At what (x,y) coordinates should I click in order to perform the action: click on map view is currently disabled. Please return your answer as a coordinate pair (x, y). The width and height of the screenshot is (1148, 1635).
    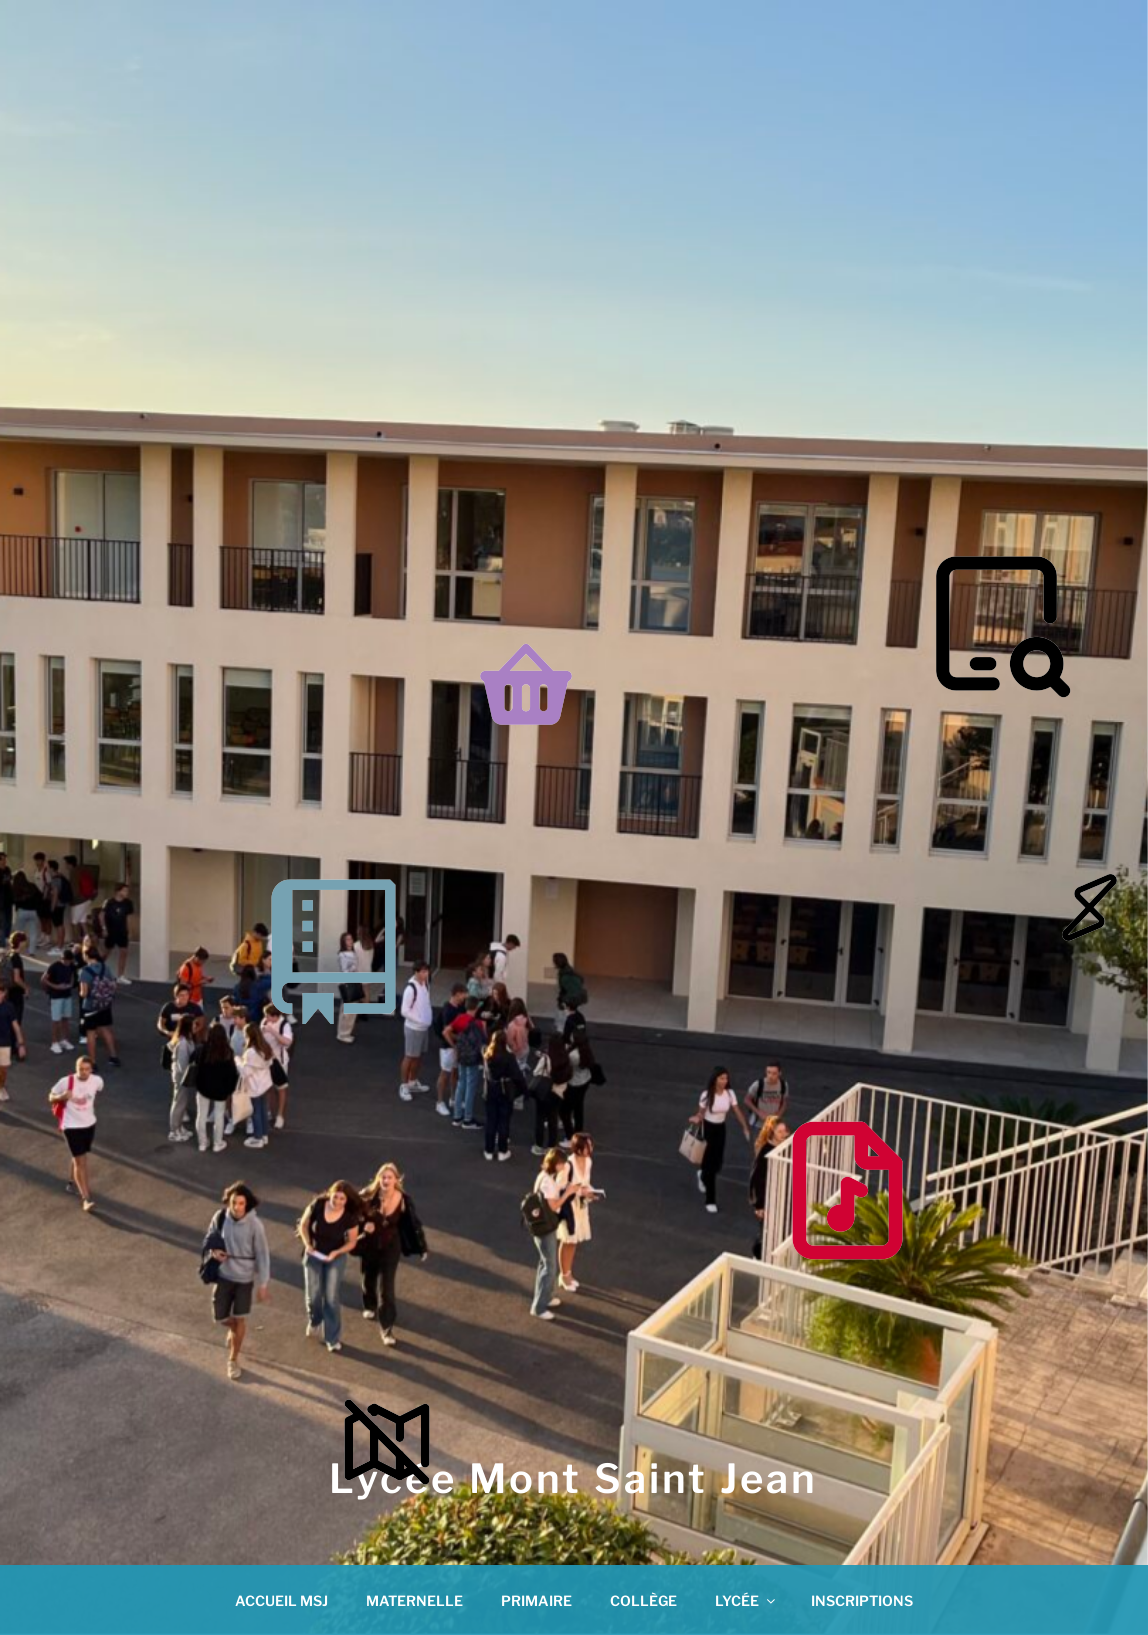
    Looking at the image, I should click on (387, 1442).